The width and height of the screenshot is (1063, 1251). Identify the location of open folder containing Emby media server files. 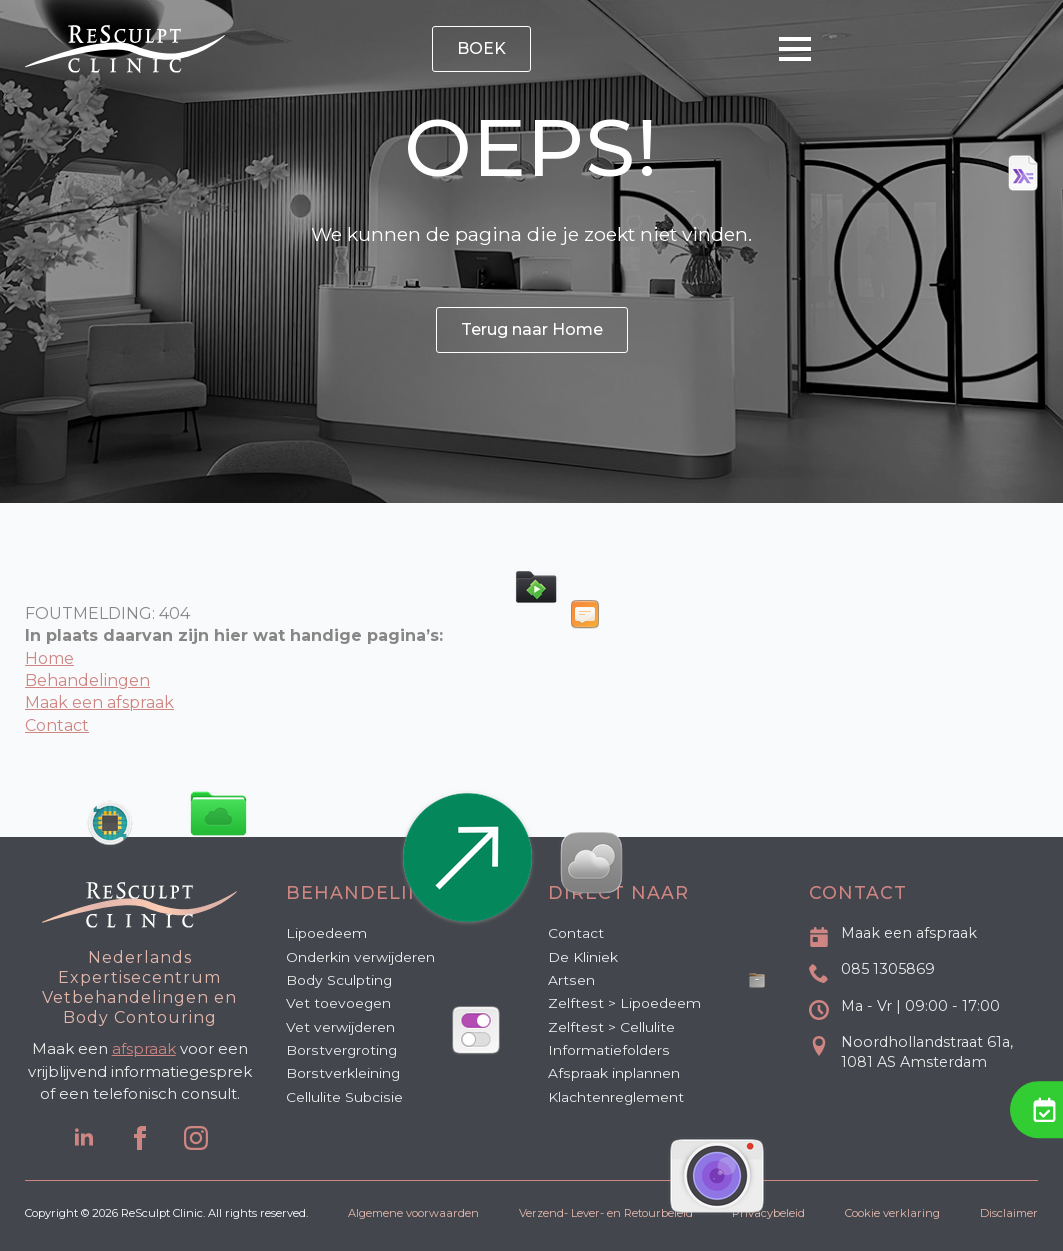
(536, 588).